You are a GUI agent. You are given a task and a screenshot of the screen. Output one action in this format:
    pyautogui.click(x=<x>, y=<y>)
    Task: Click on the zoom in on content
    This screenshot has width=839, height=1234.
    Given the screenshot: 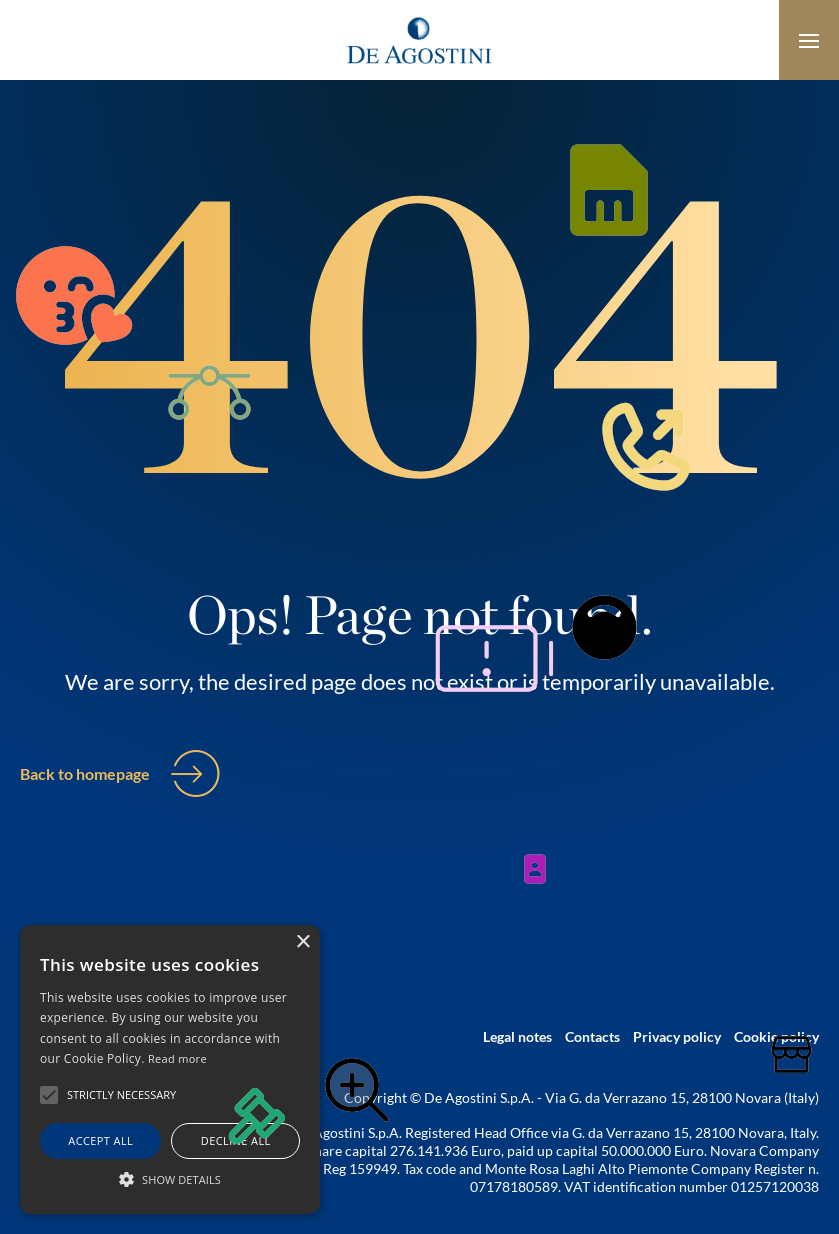 What is the action you would take?
    pyautogui.click(x=357, y=1090)
    